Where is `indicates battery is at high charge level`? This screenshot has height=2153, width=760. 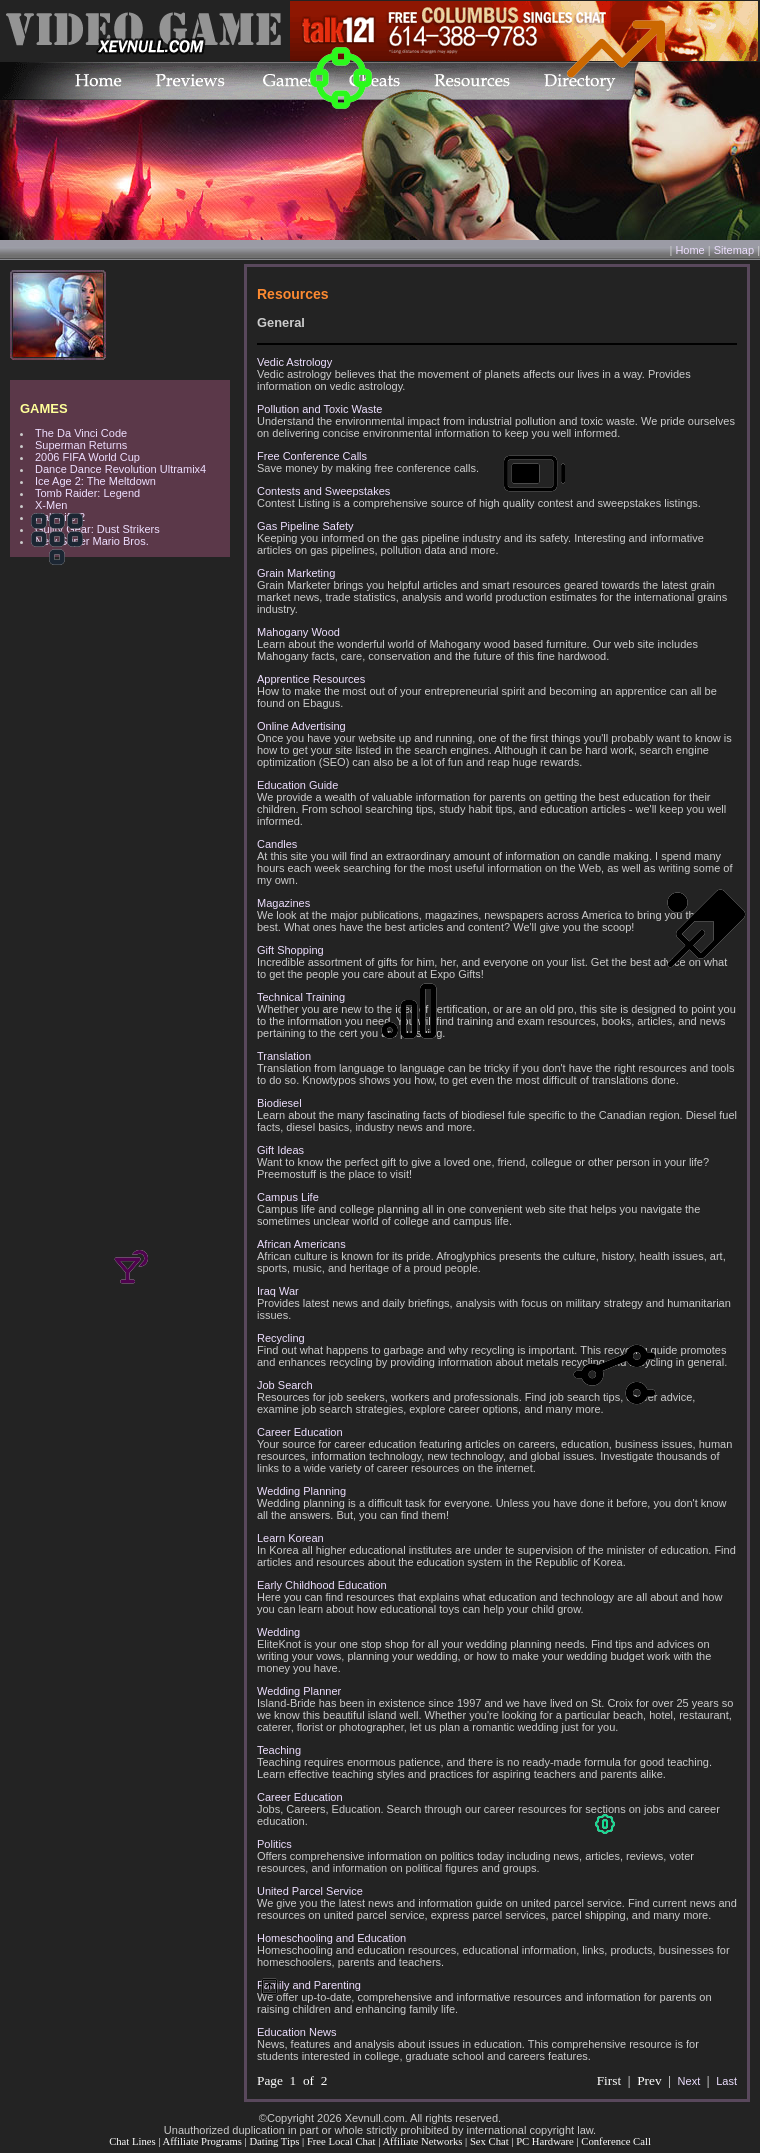 indicates battery is at high charge level is located at coordinates (533, 473).